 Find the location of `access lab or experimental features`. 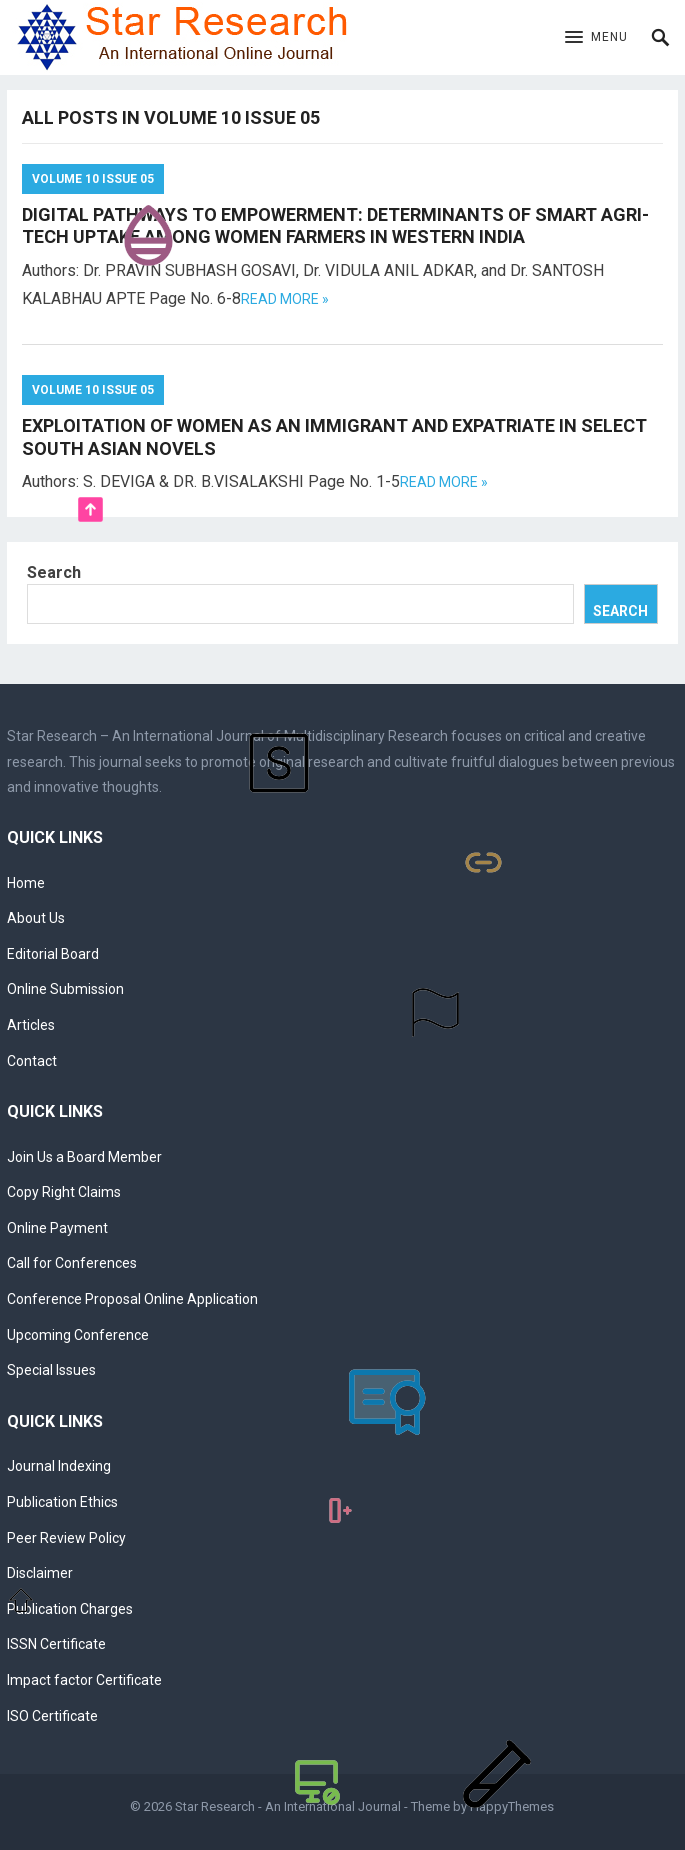

access lab or experimental features is located at coordinates (497, 1774).